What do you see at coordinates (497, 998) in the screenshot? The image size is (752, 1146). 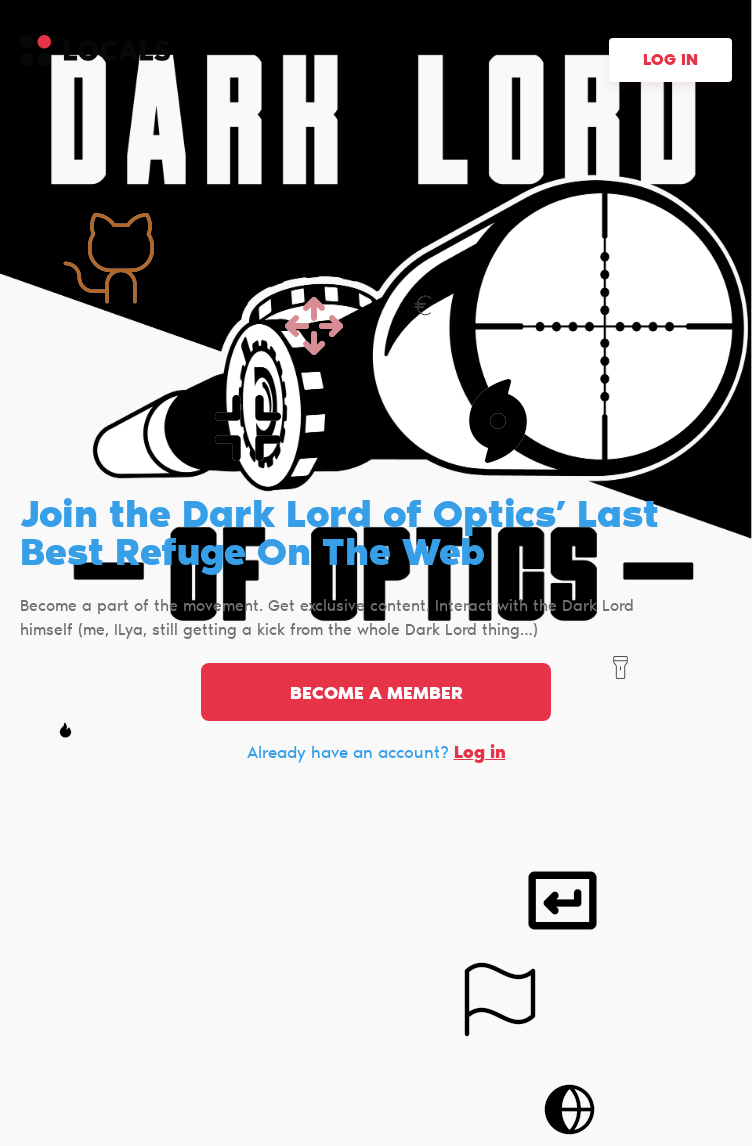 I see `flag or report content` at bounding box center [497, 998].